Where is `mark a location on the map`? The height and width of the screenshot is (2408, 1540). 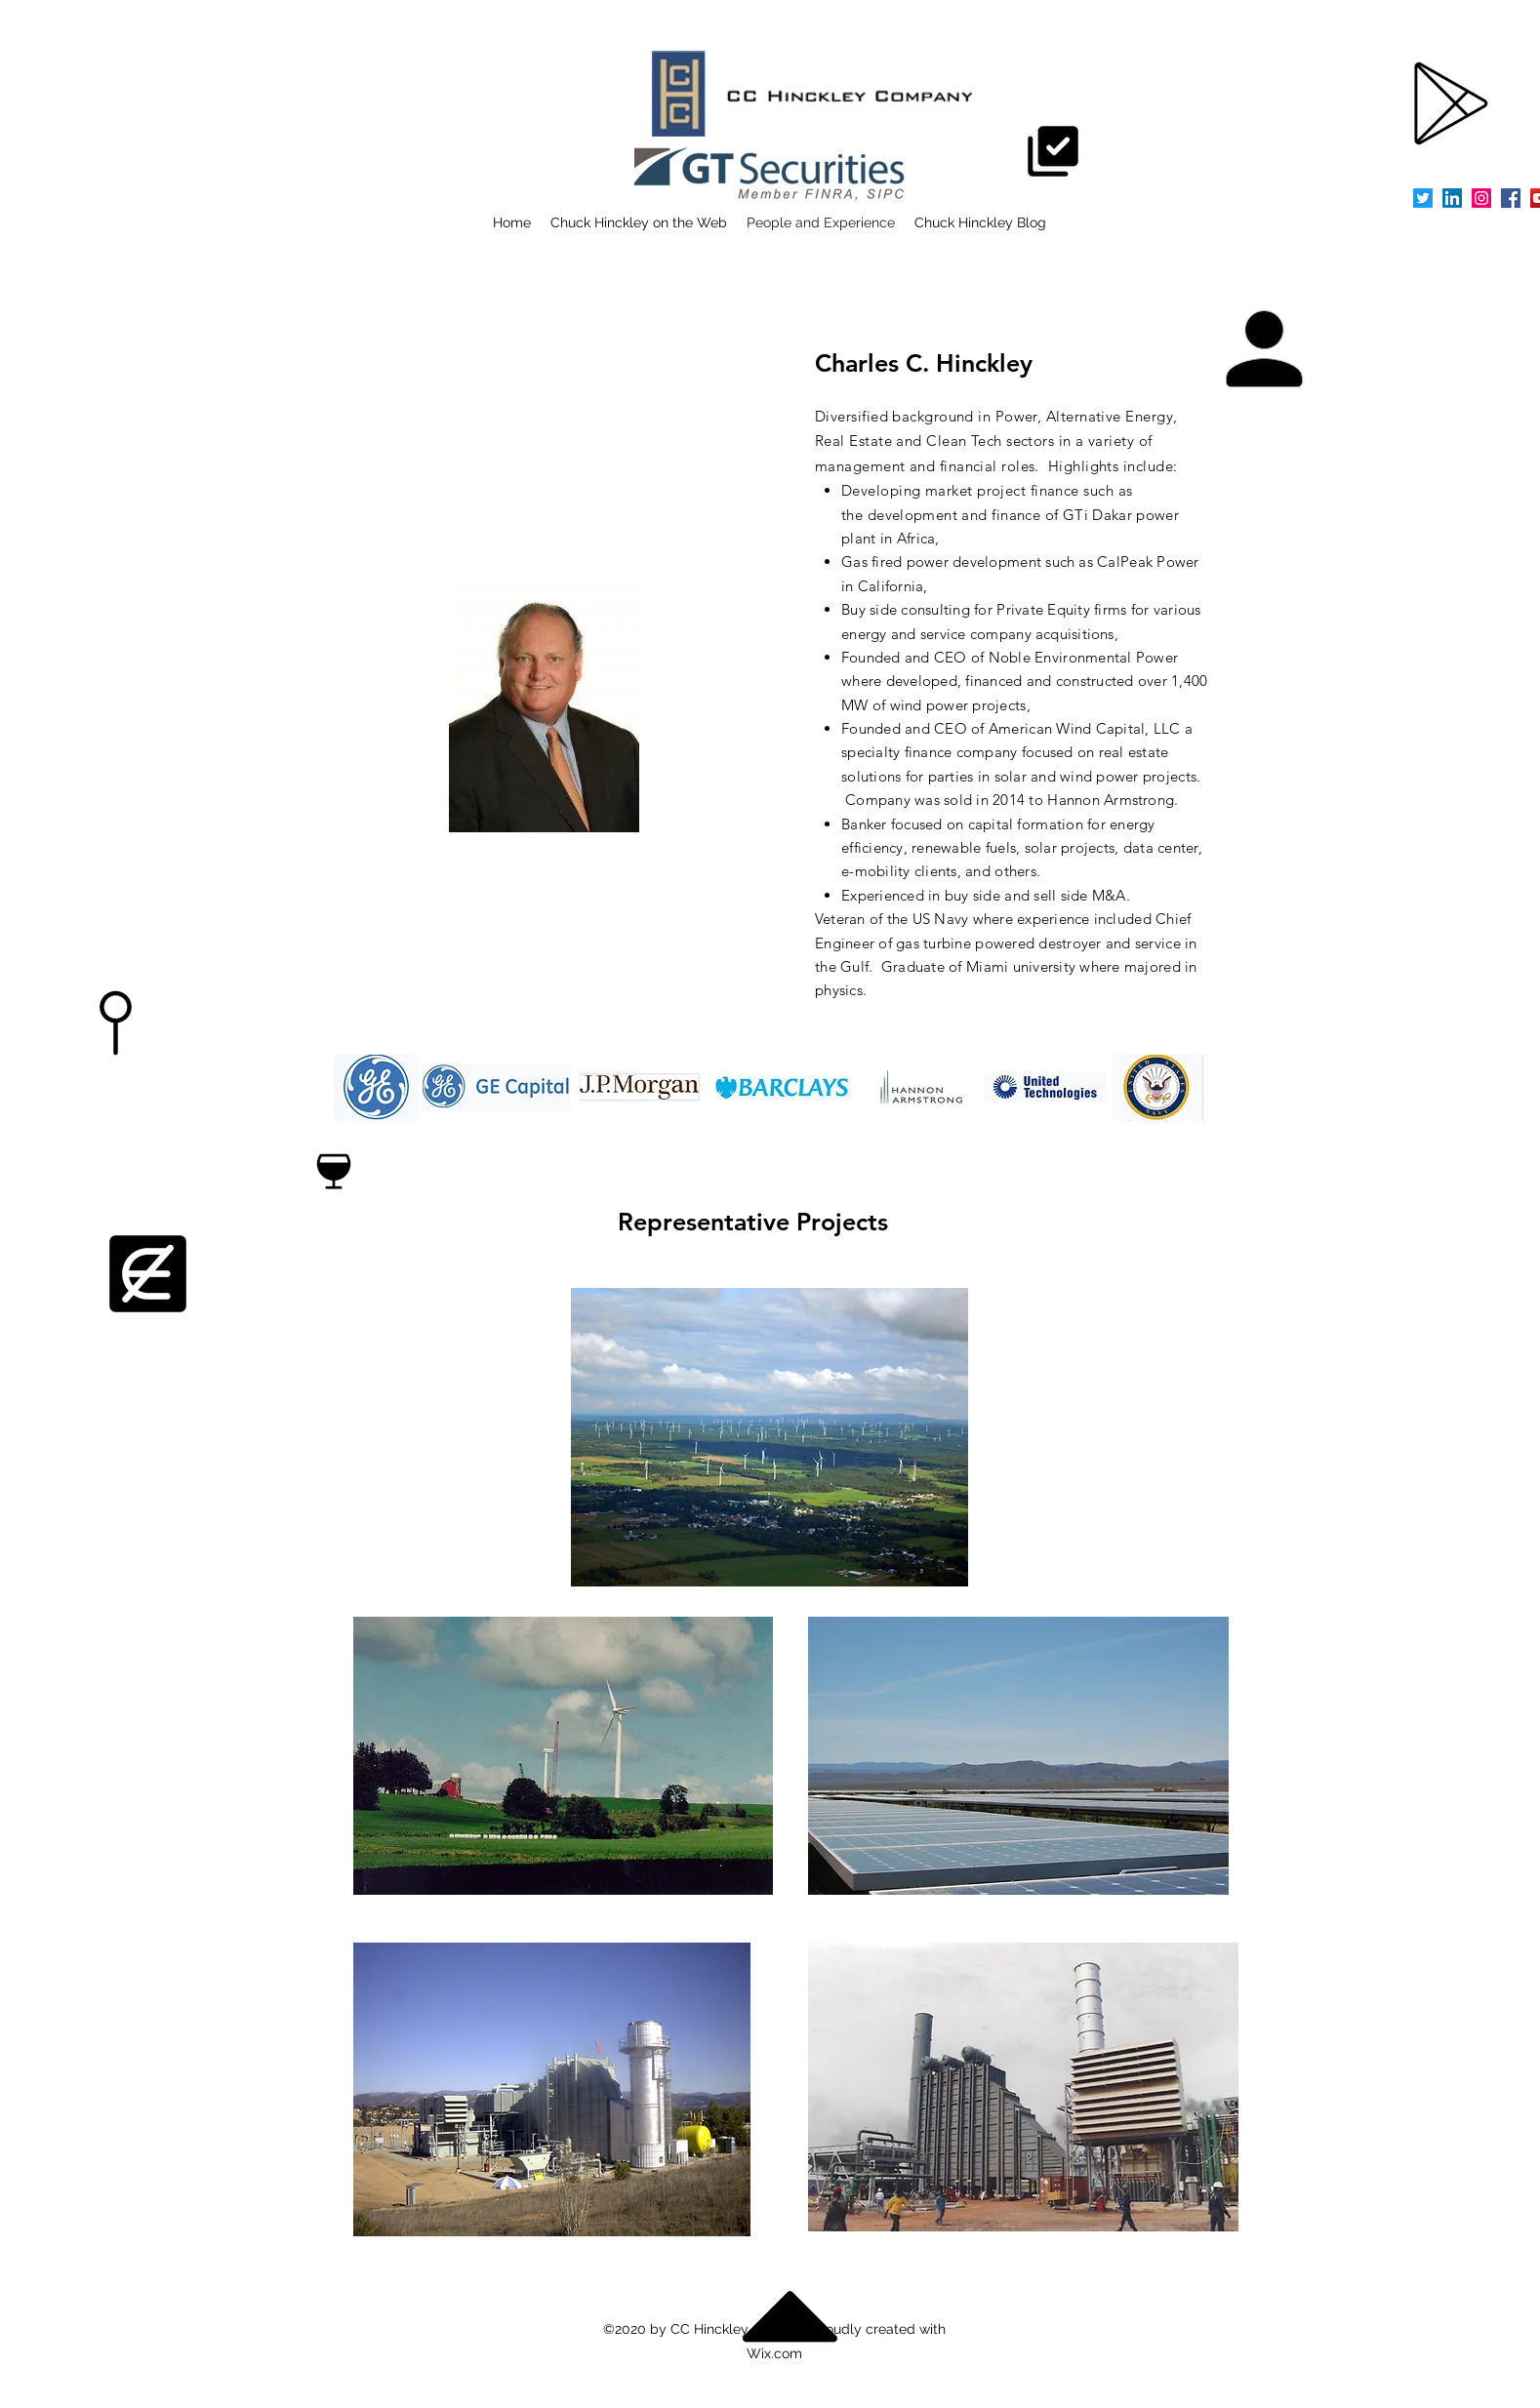
mark a location on the map is located at coordinates (115, 1023).